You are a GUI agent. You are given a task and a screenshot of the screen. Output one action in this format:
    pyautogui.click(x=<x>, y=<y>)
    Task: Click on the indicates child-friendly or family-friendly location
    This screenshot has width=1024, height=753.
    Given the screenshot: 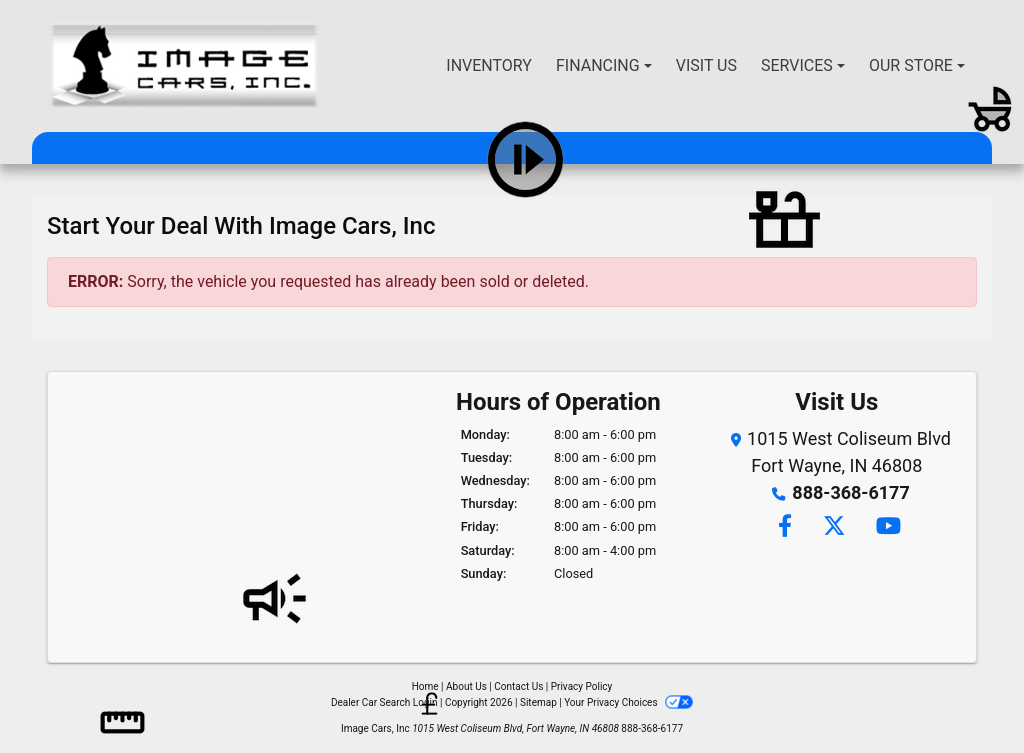 What is the action you would take?
    pyautogui.click(x=991, y=109)
    